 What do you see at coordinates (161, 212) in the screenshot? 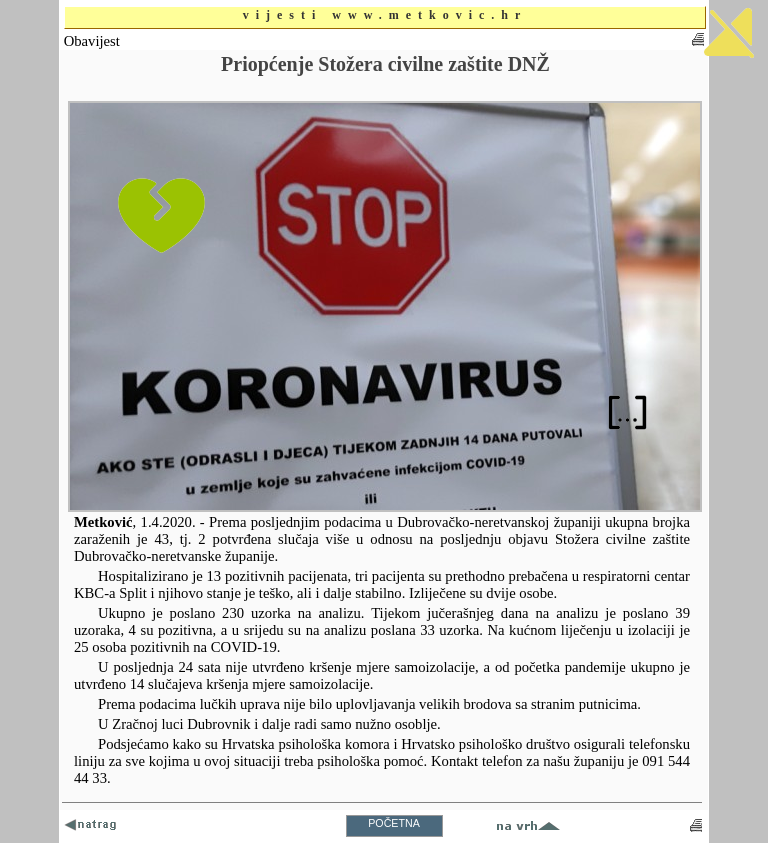
I see `unlike or remove from favorites` at bounding box center [161, 212].